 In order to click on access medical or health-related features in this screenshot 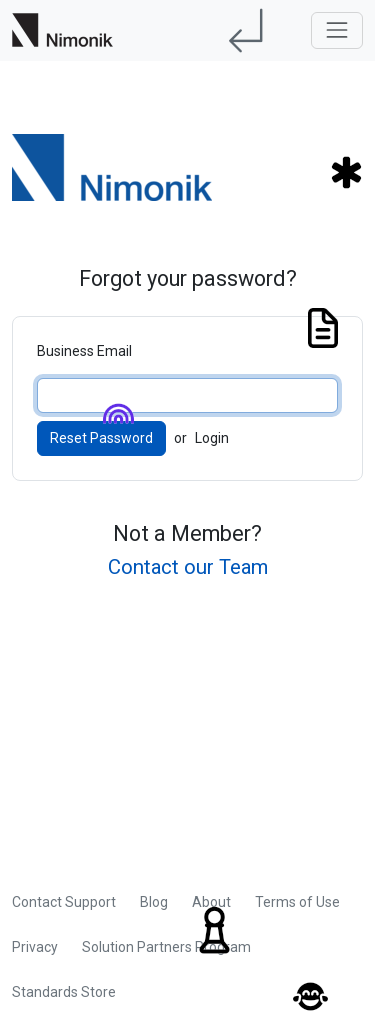, I will do `click(346, 172)`.